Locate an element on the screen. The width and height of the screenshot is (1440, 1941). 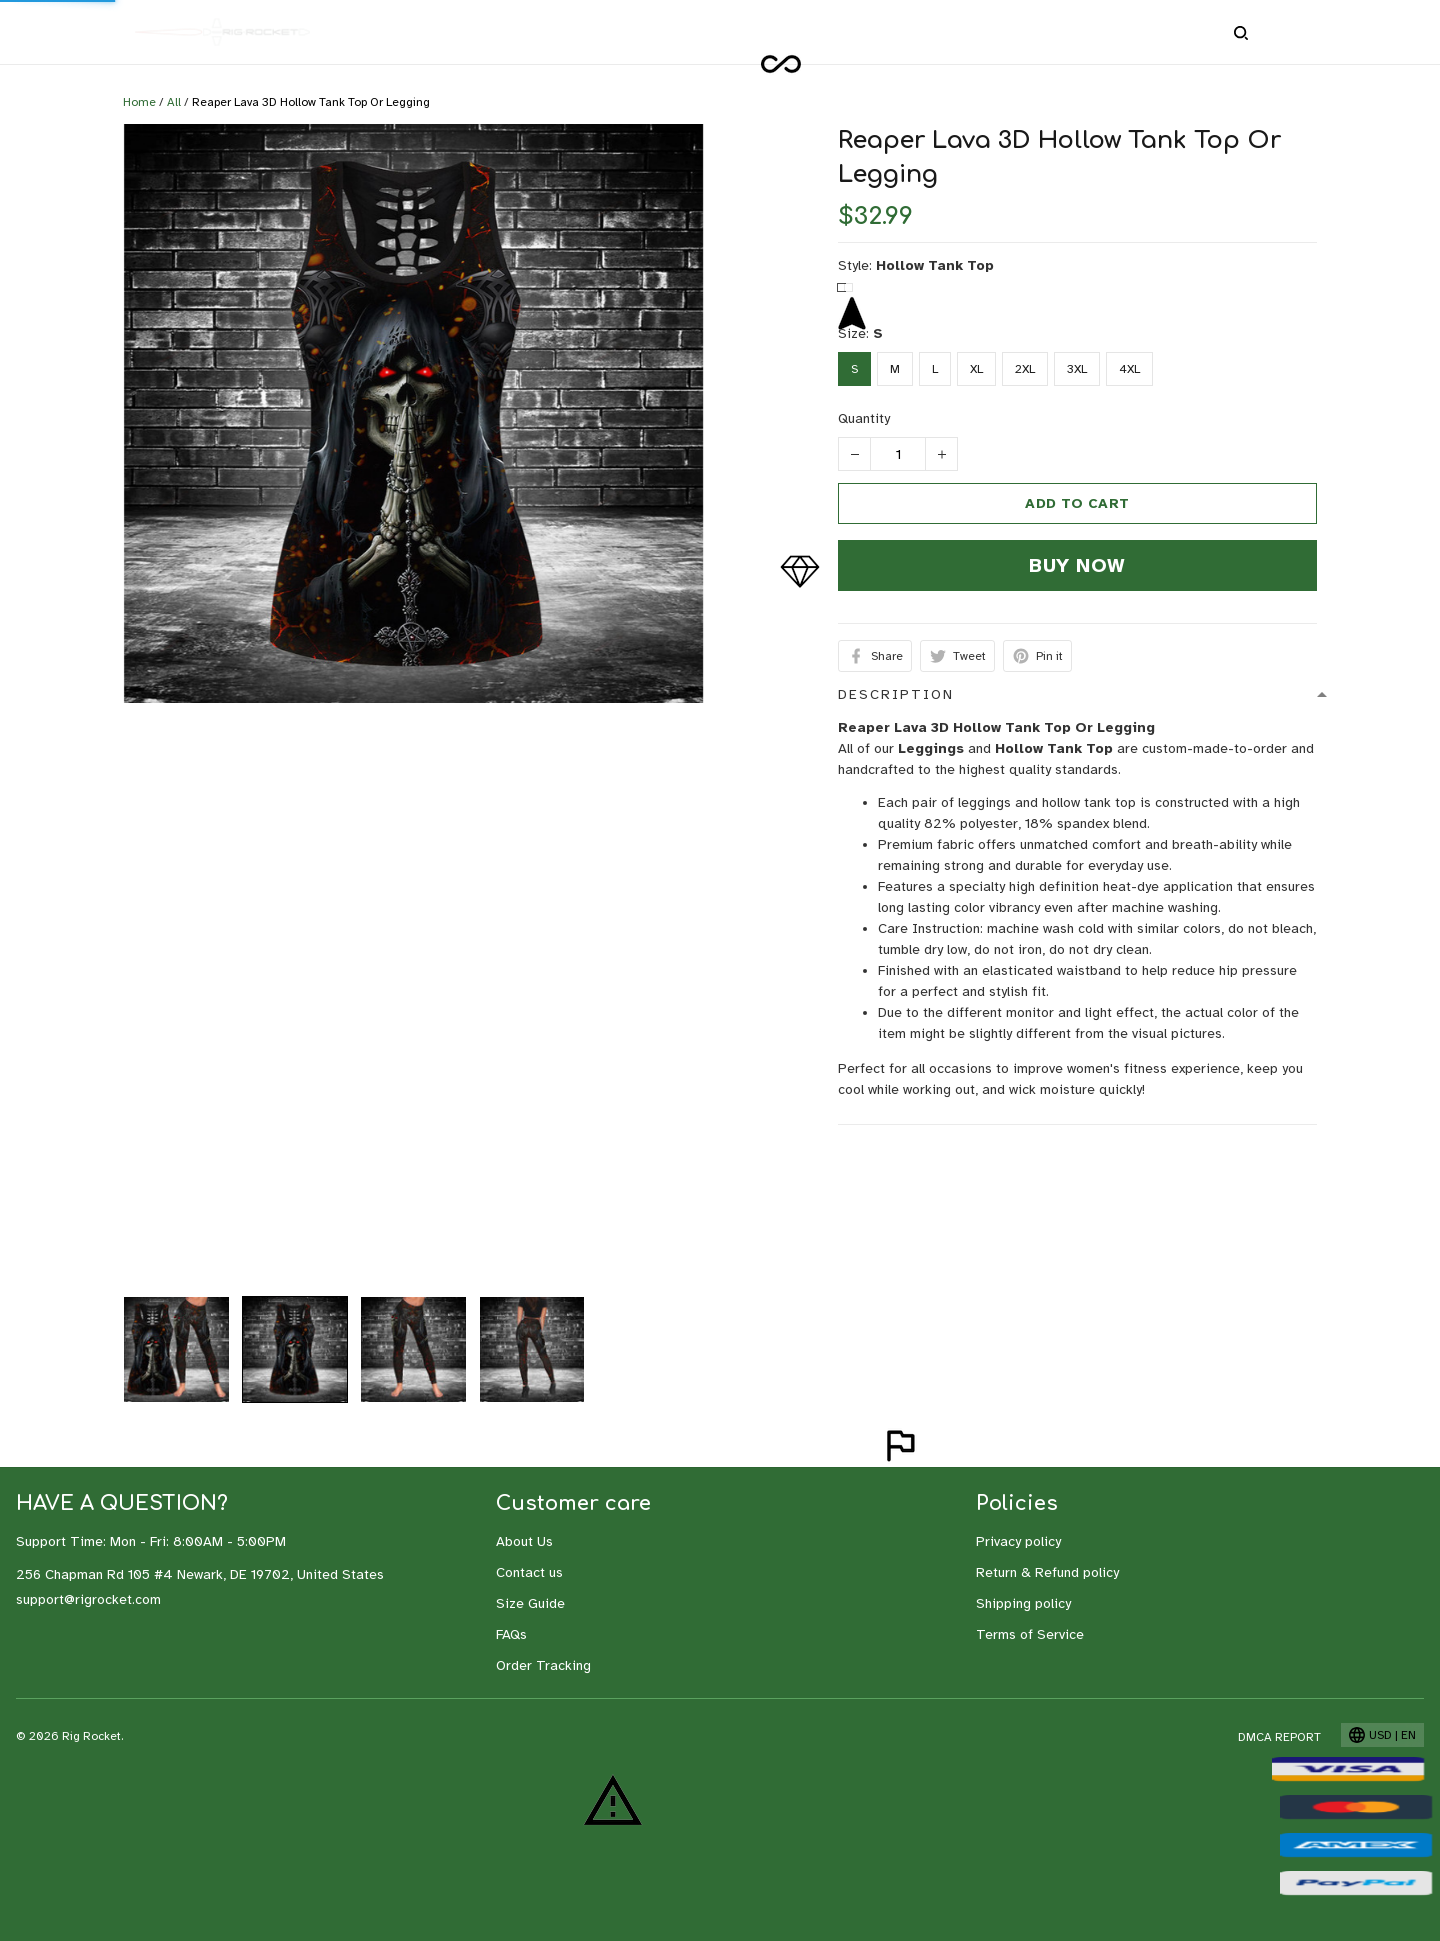
start navigation to destination is located at coordinates (852, 313).